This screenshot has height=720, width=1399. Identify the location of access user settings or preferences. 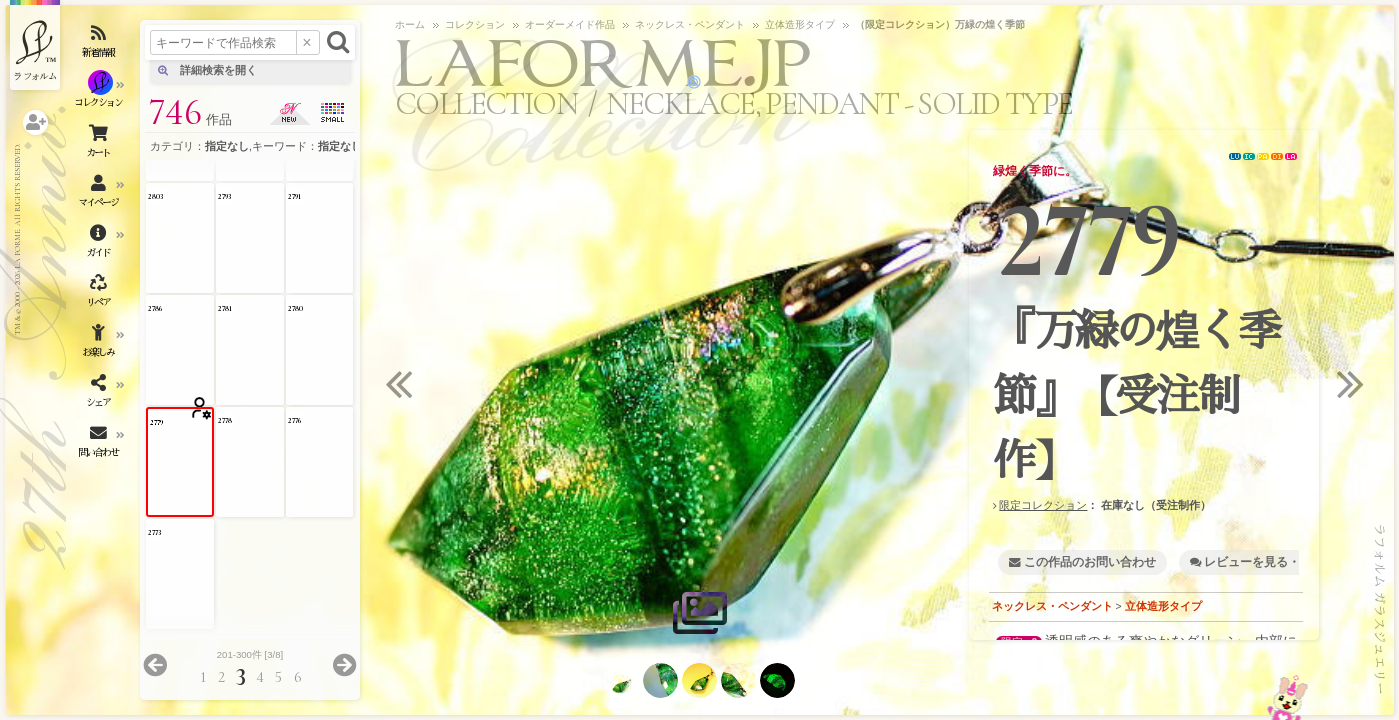
(199, 407).